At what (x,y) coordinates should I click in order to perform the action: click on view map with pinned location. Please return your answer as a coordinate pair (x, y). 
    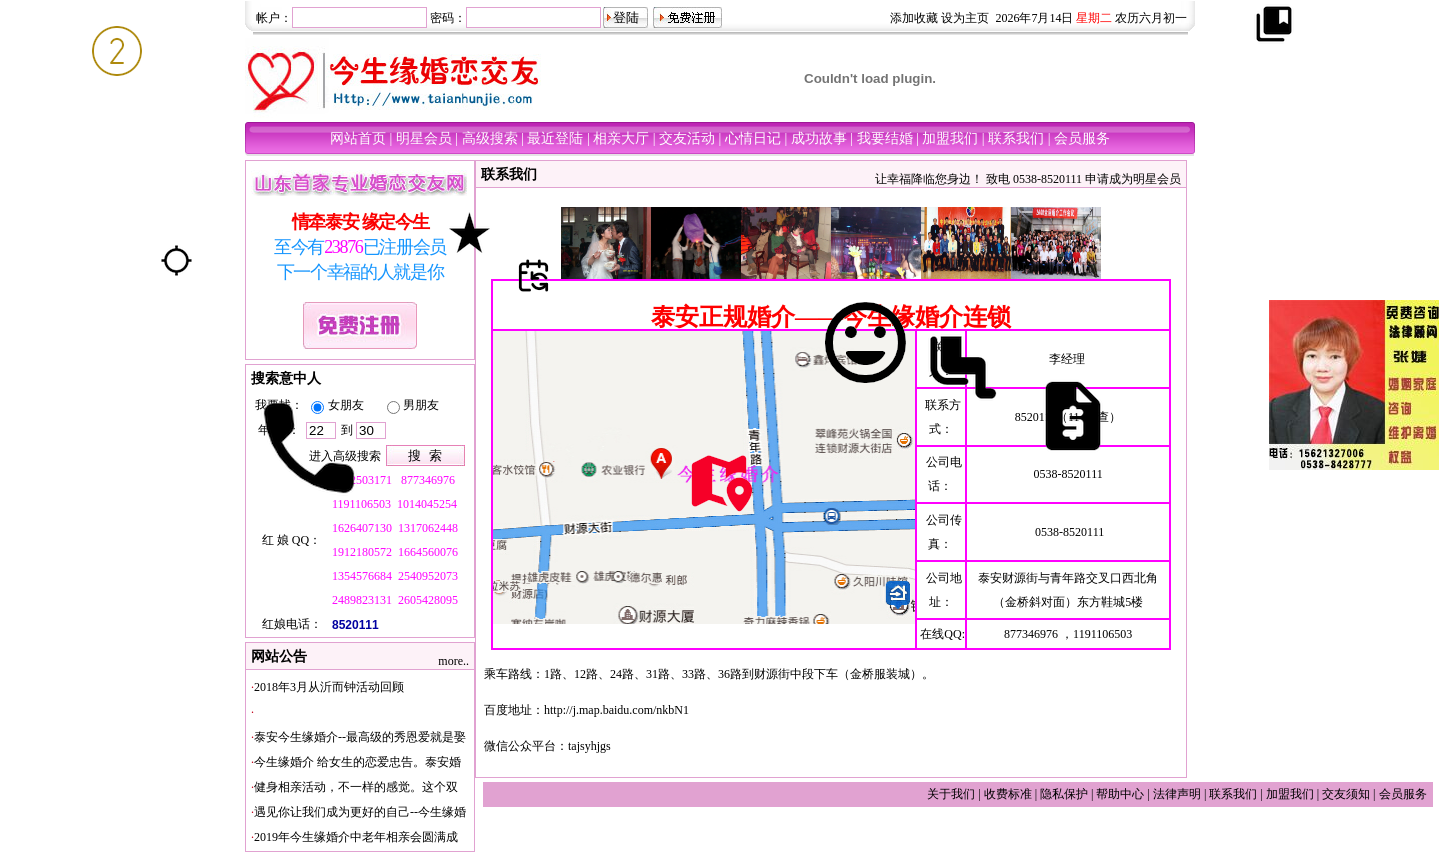
    Looking at the image, I should click on (719, 481).